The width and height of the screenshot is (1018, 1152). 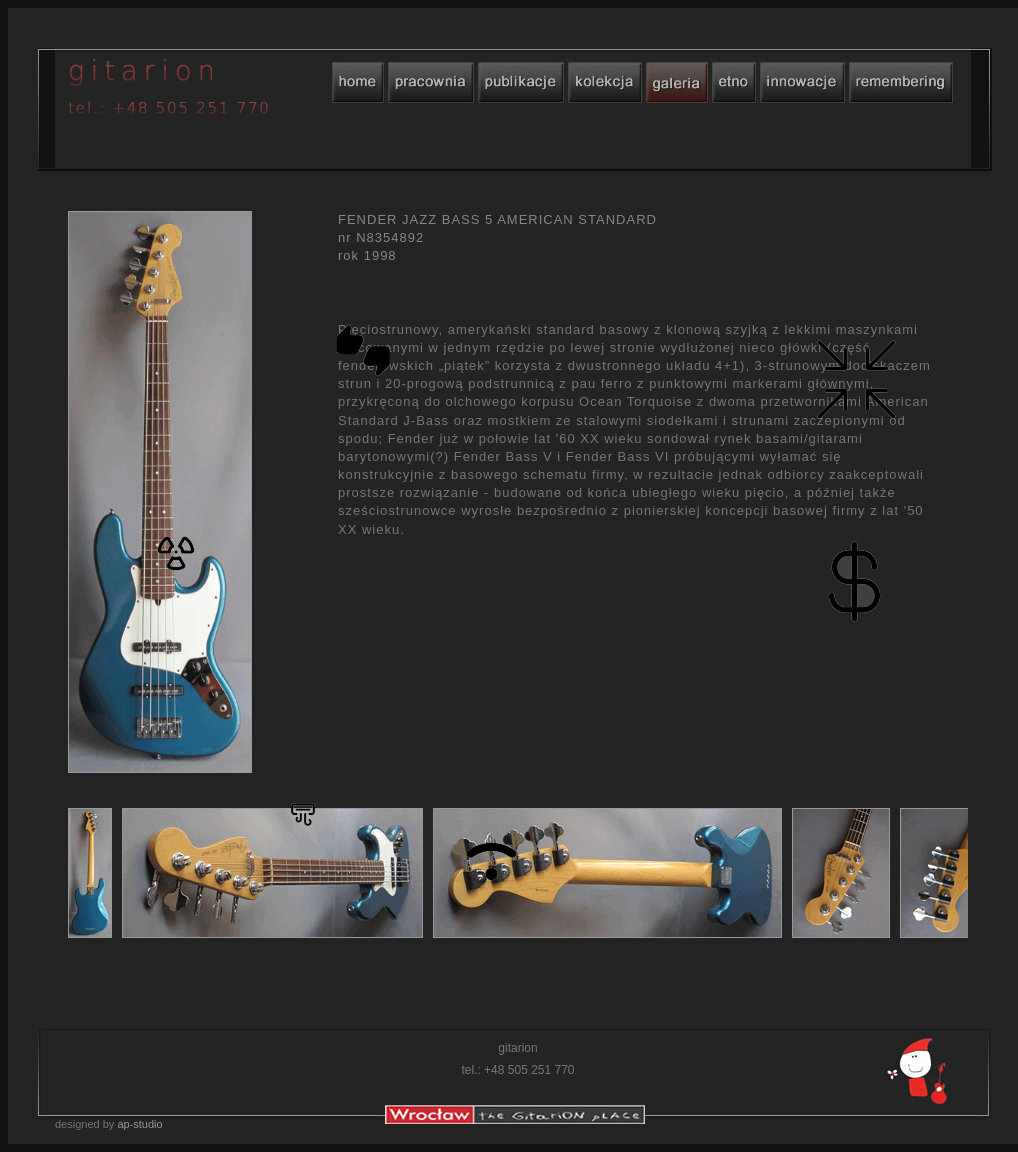 What do you see at coordinates (303, 814) in the screenshot?
I see `adjust air conditioning or ventilation settings` at bounding box center [303, 814].